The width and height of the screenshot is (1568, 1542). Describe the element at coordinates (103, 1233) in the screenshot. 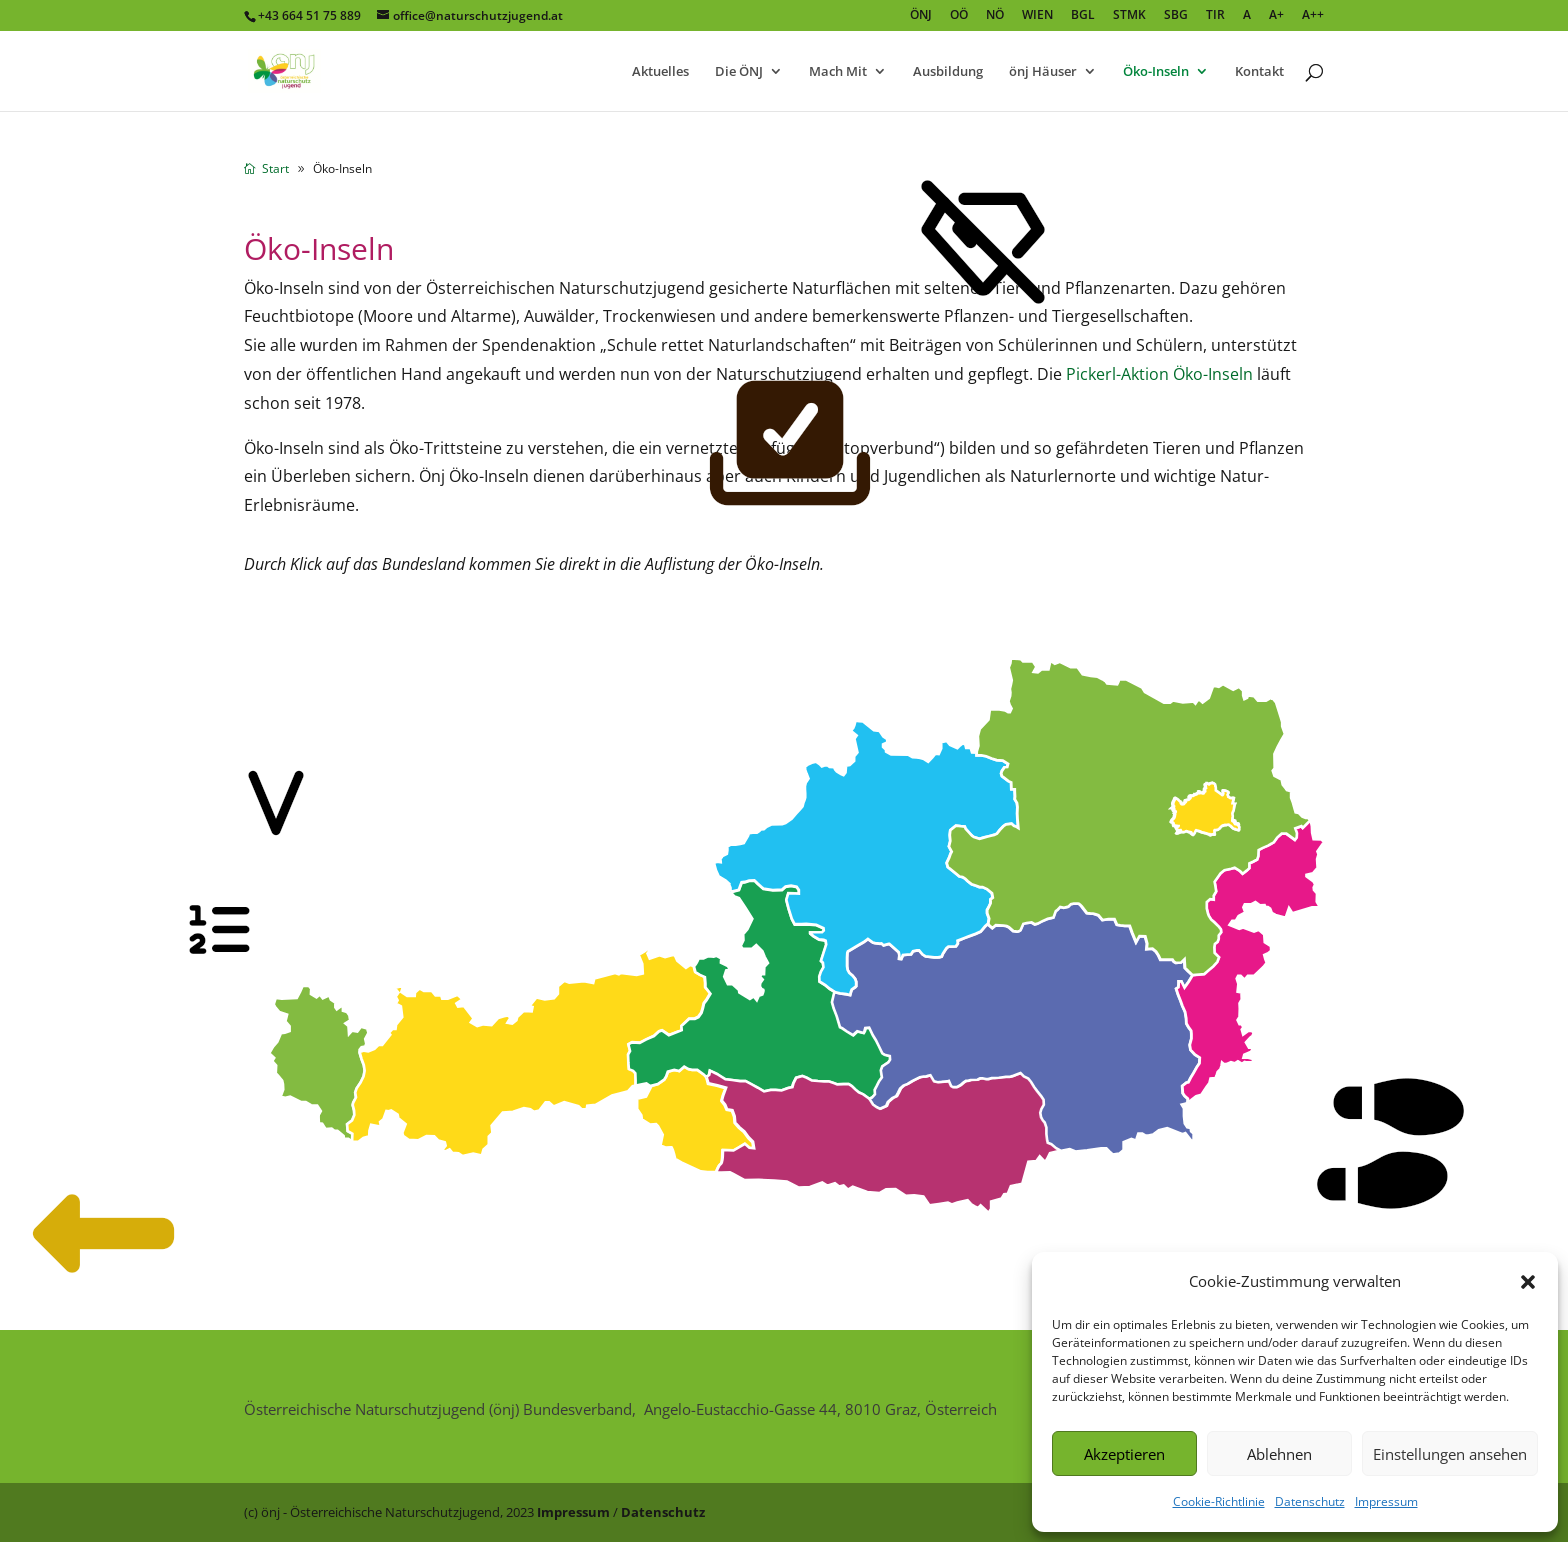

I see `go back to the previous screen` at that location.